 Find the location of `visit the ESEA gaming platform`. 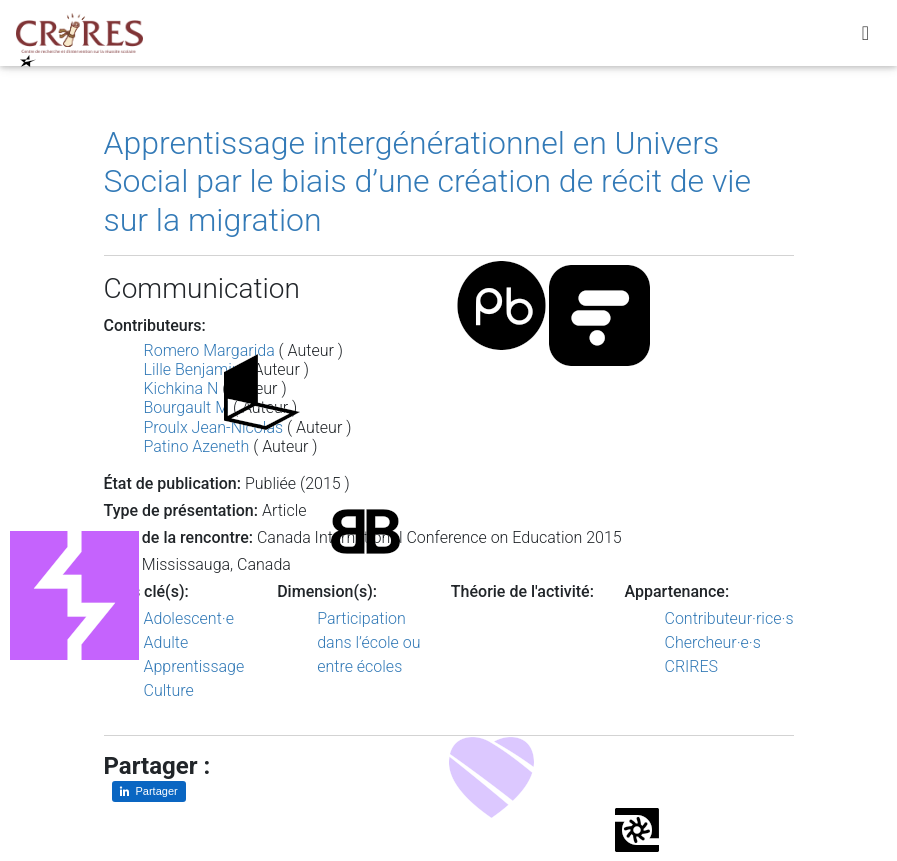

visit the ESEA gaming platform is located at coordinates (28, 61).